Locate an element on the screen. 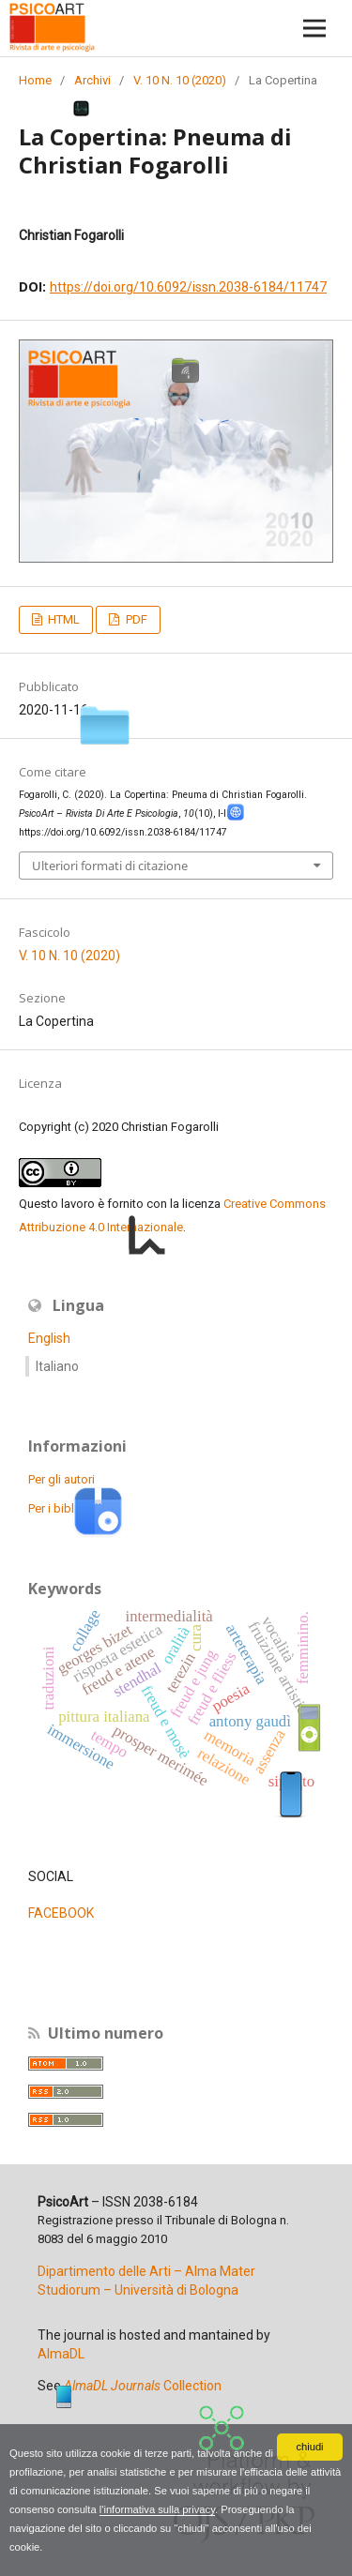 This screenshot has height=2576, width=352. open activity monitor to view system processes is located at coordinates (81, 108).